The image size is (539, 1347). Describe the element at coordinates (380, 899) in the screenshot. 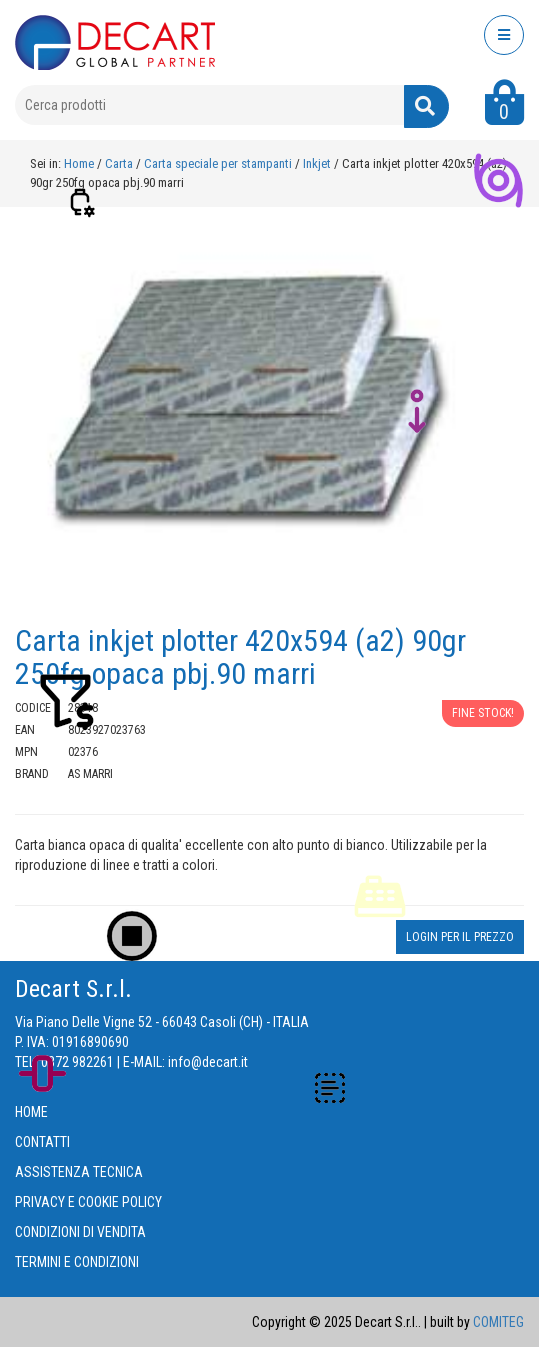

I see `access point of sale system` at that location.